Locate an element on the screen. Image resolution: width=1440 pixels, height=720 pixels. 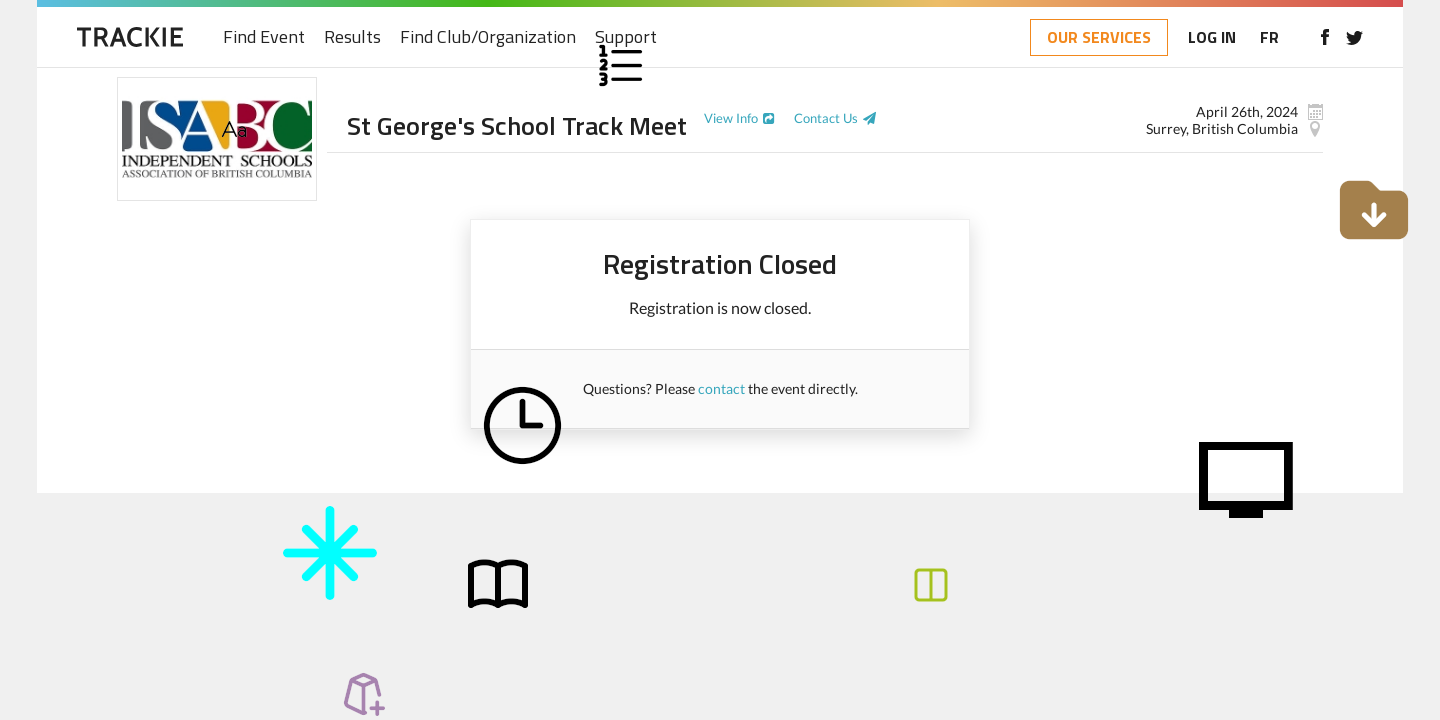
format text as a numbered list is located at coordinates (621, 65).